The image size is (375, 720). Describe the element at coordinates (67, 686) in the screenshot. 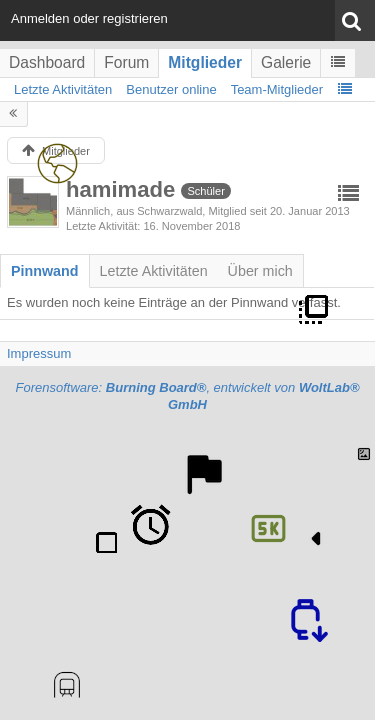

I see `view subway or metro transit options` at that location.